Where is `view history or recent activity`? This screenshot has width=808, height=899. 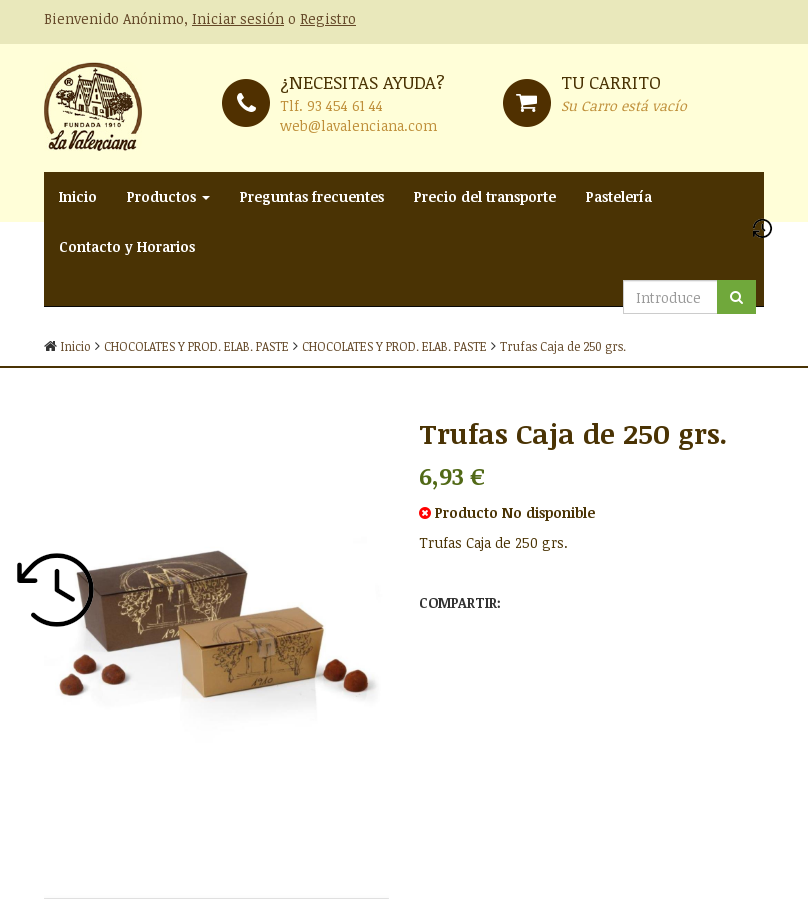
view history or recent activity is located at coordinates (57, 590).